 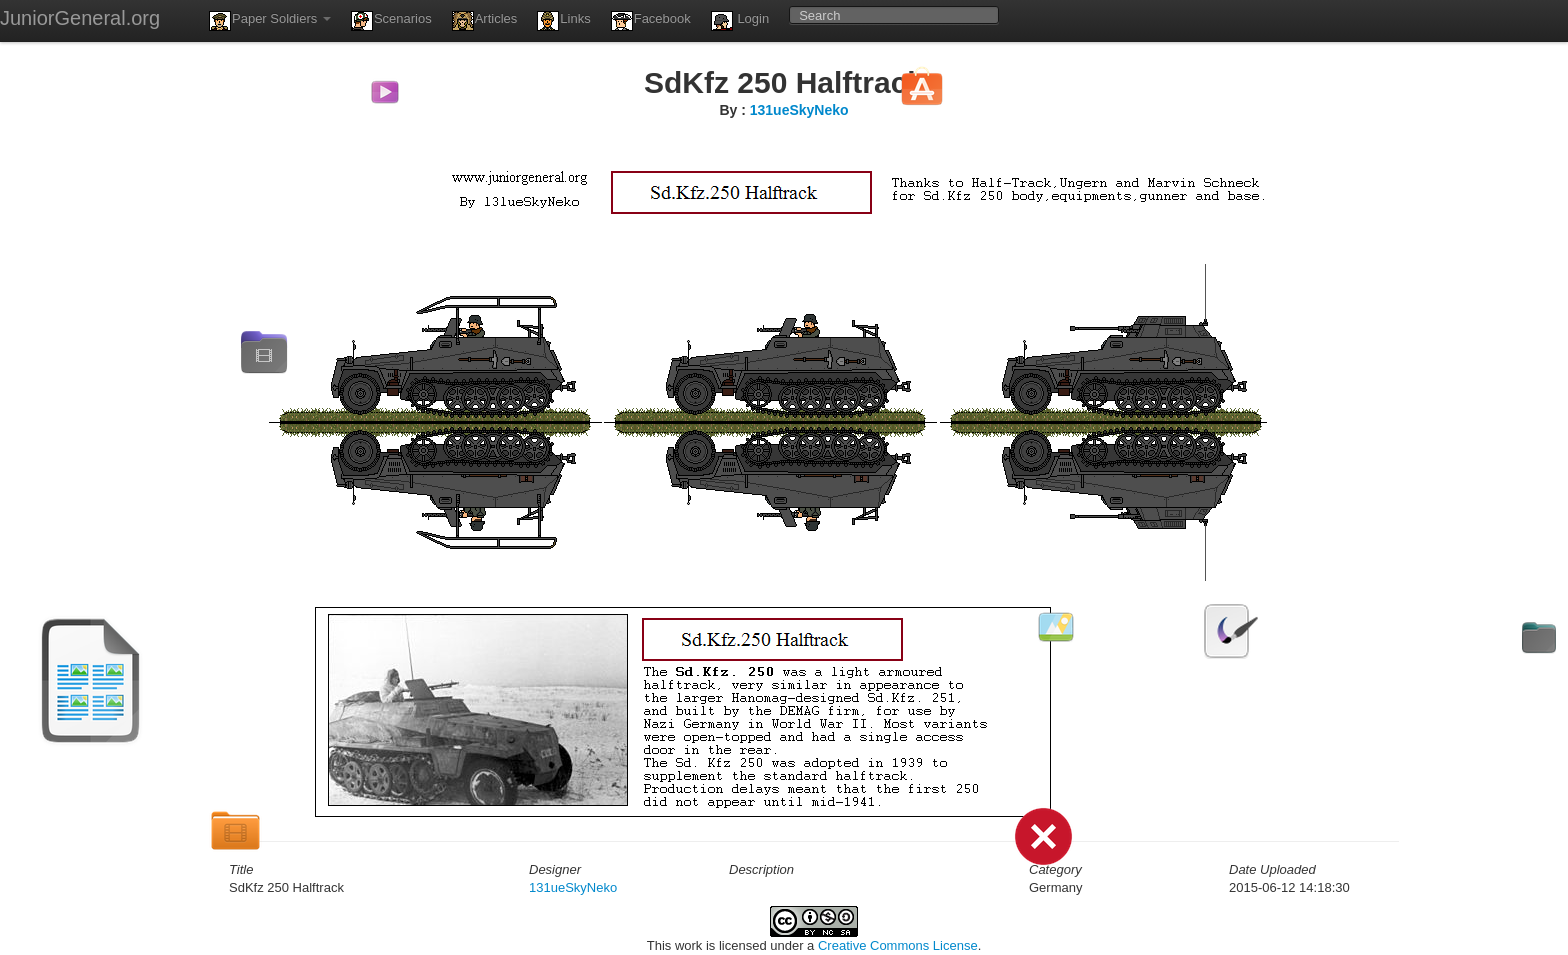 What do you see at coordinates (385, 92) in the screenshot?
I see `open multimedia or media player app` at bounding box center [385, 92].